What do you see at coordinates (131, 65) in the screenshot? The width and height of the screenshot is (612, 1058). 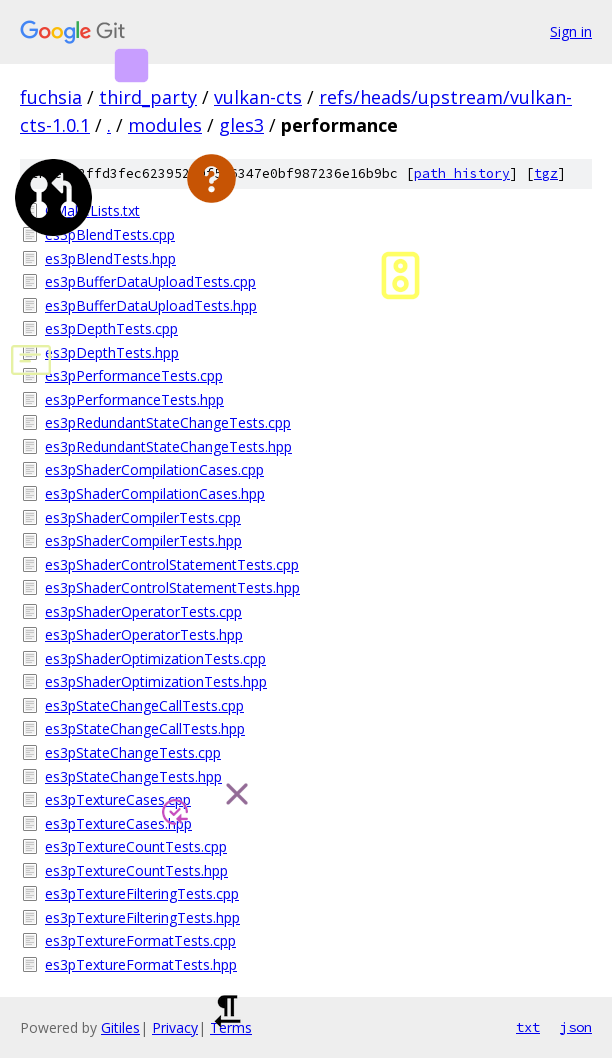 I see `stop or halt media playback` at bounding box center [131, 65].